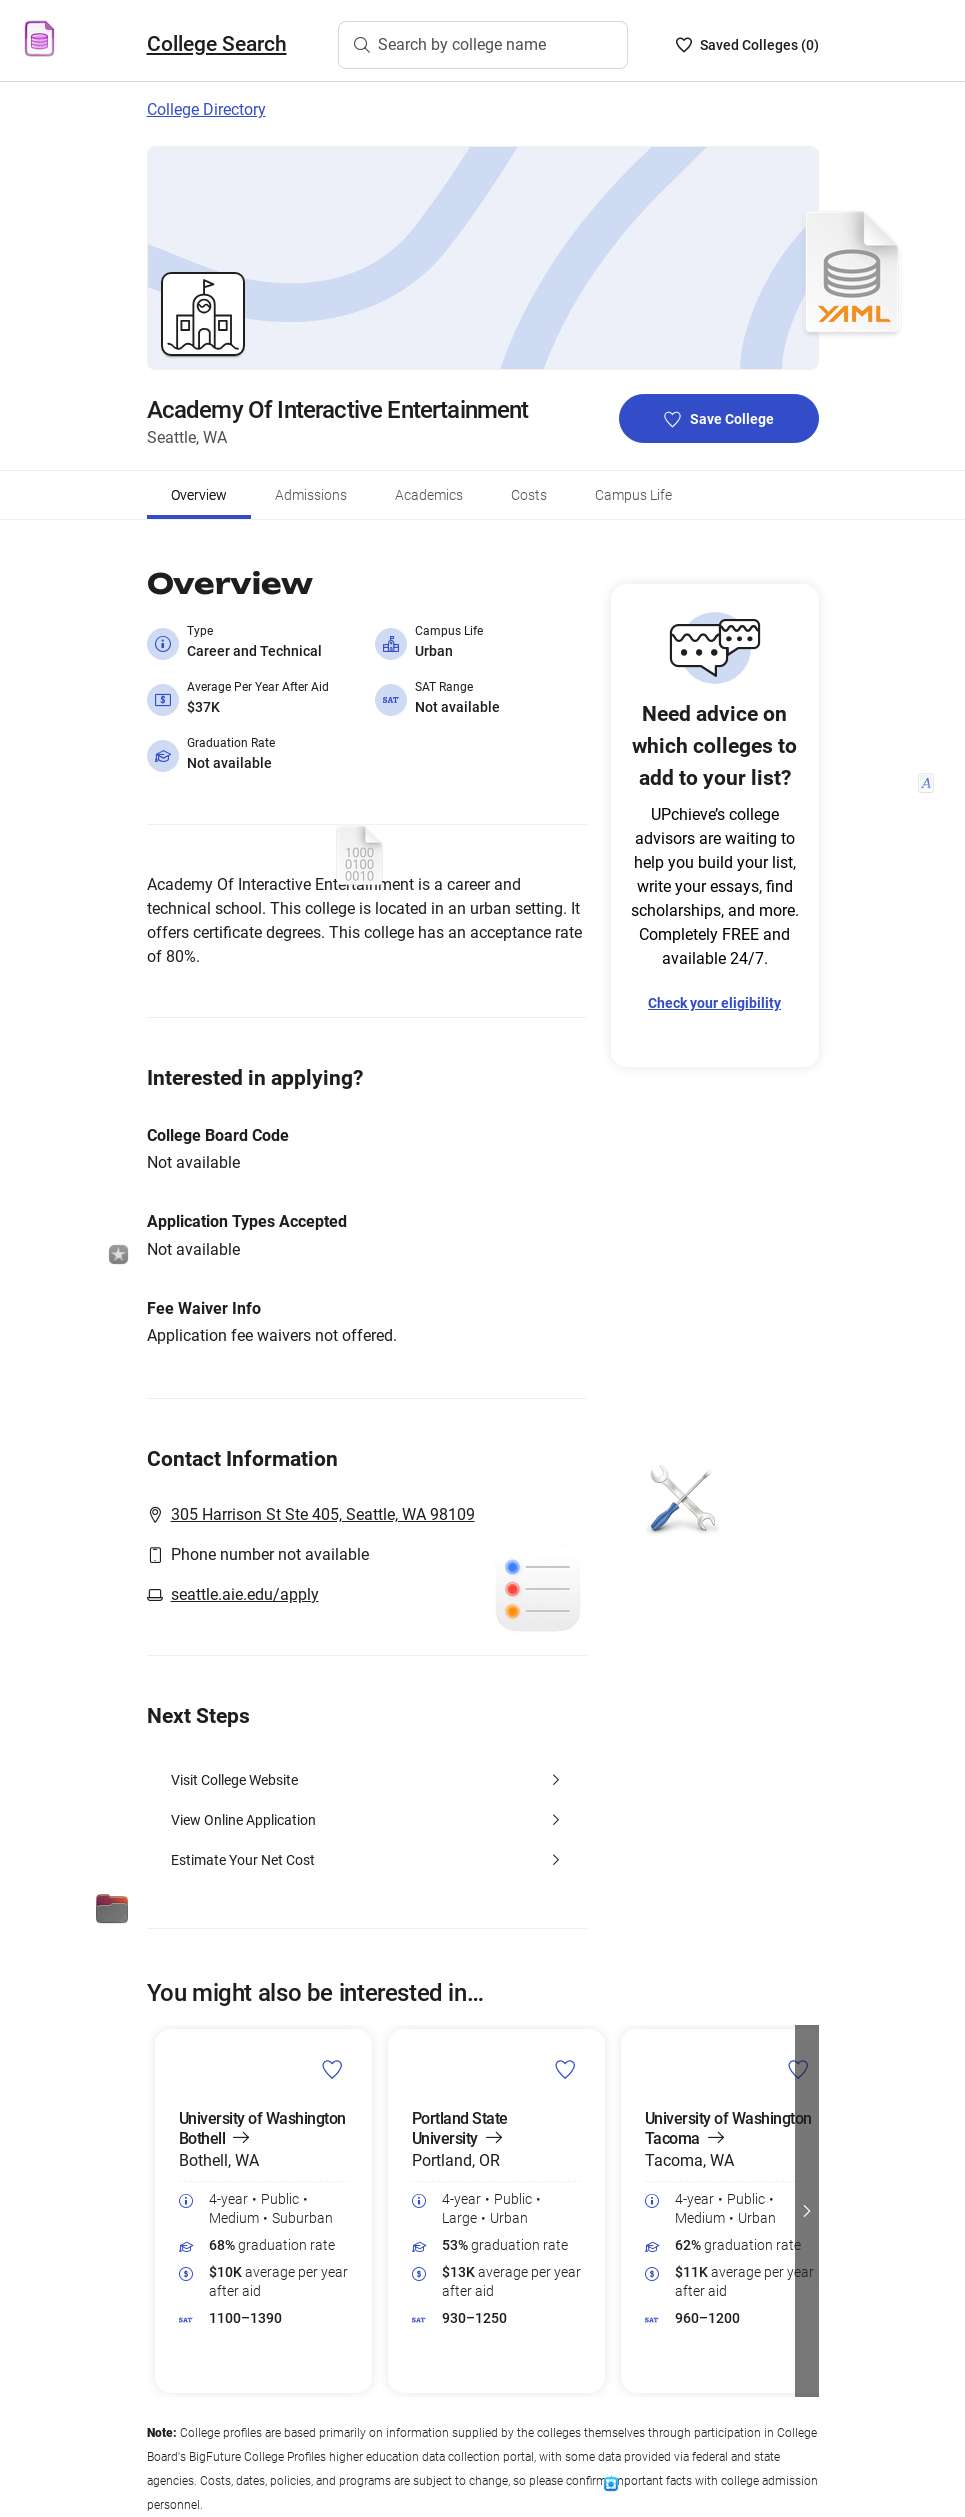 The width and height of the screenshot is (965, 2517). What do you see at coordinates (112, 1908) in the screenshot?
I see `indicates a folder is ready to accept a dragged item` at bounding box center [112, 1908].